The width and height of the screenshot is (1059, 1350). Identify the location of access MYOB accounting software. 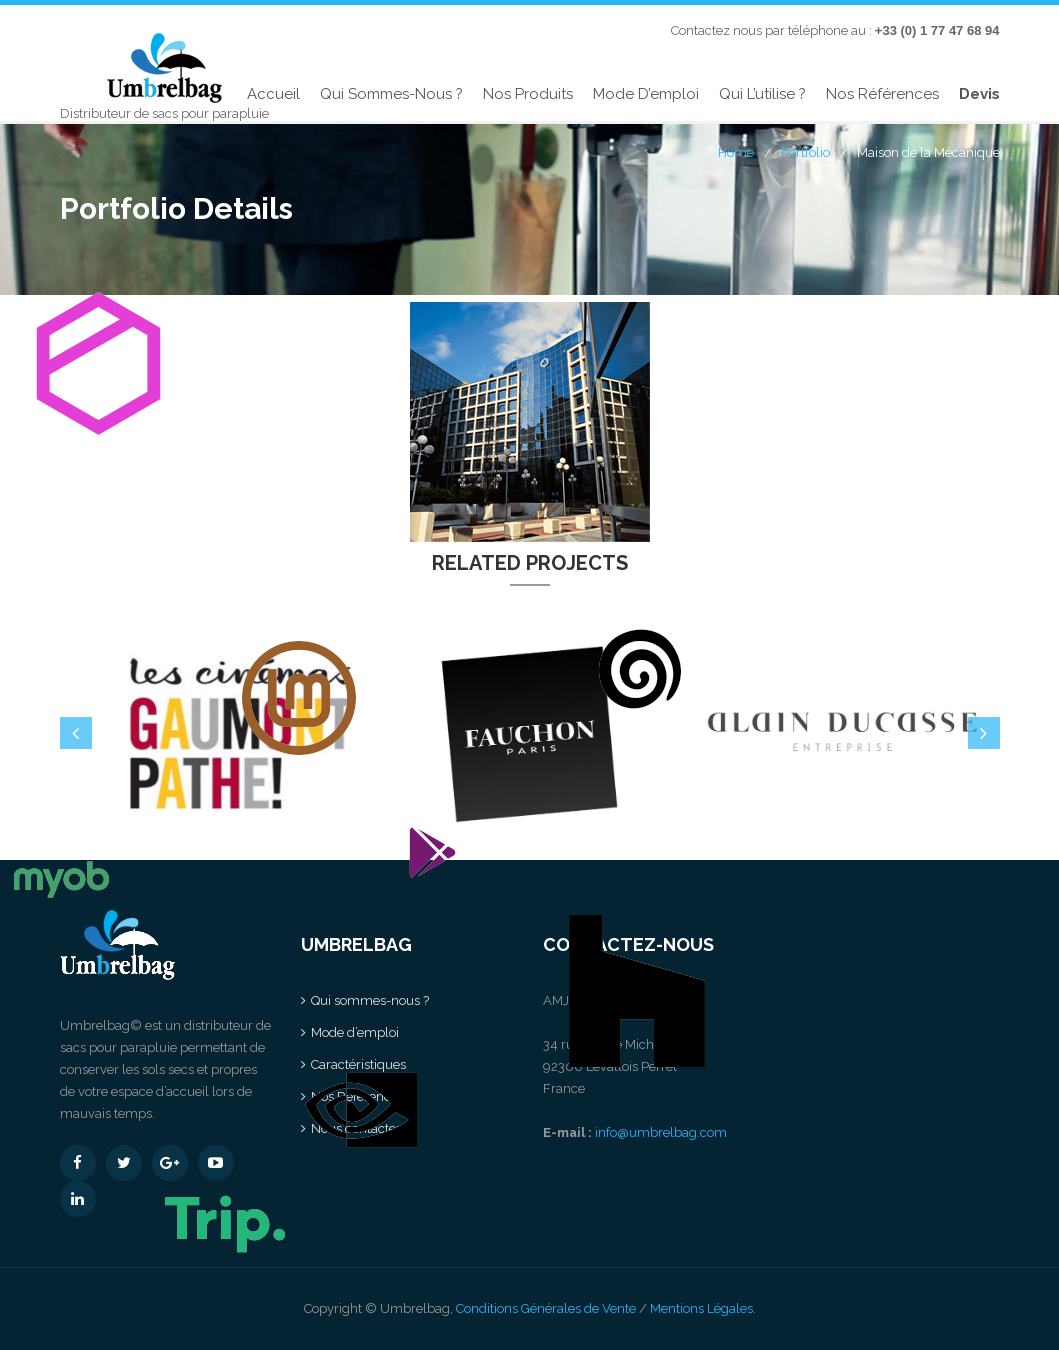
(61, 879).